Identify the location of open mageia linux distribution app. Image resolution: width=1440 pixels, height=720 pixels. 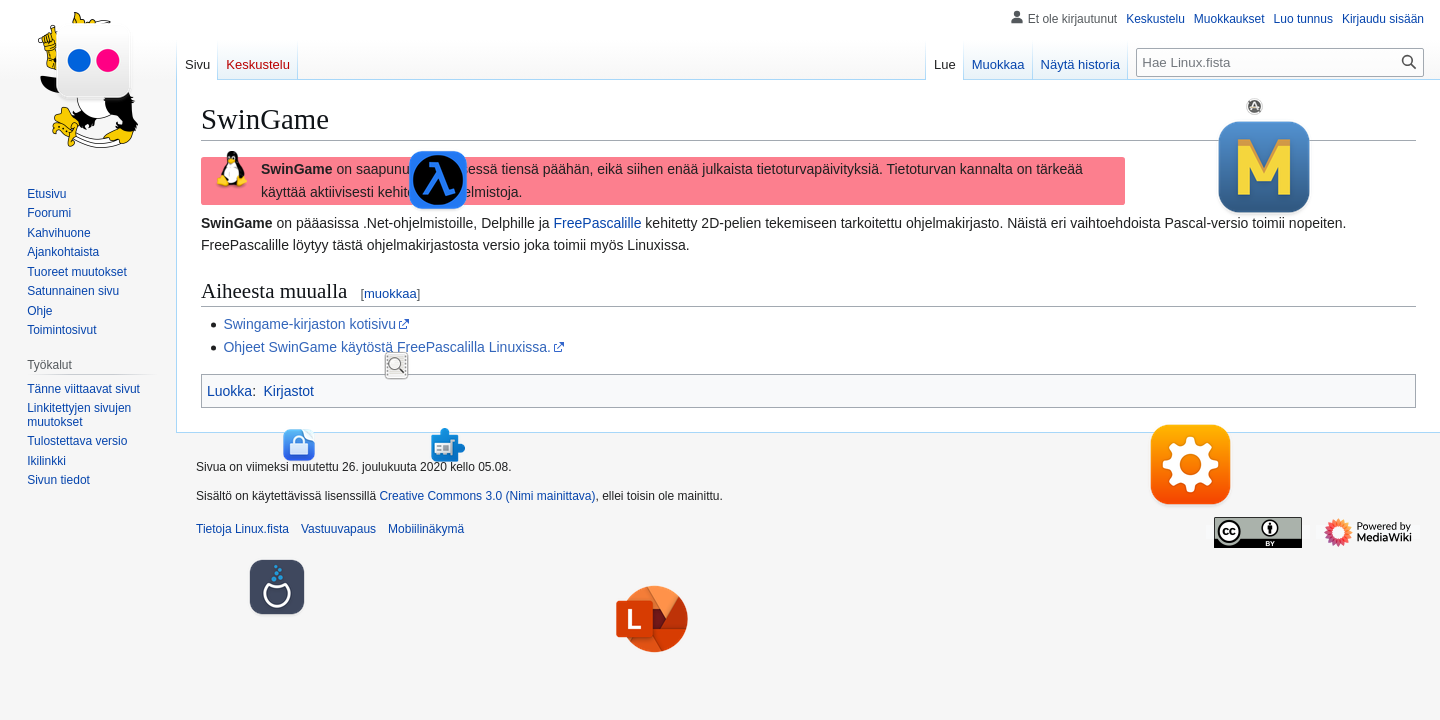
(277, 587).